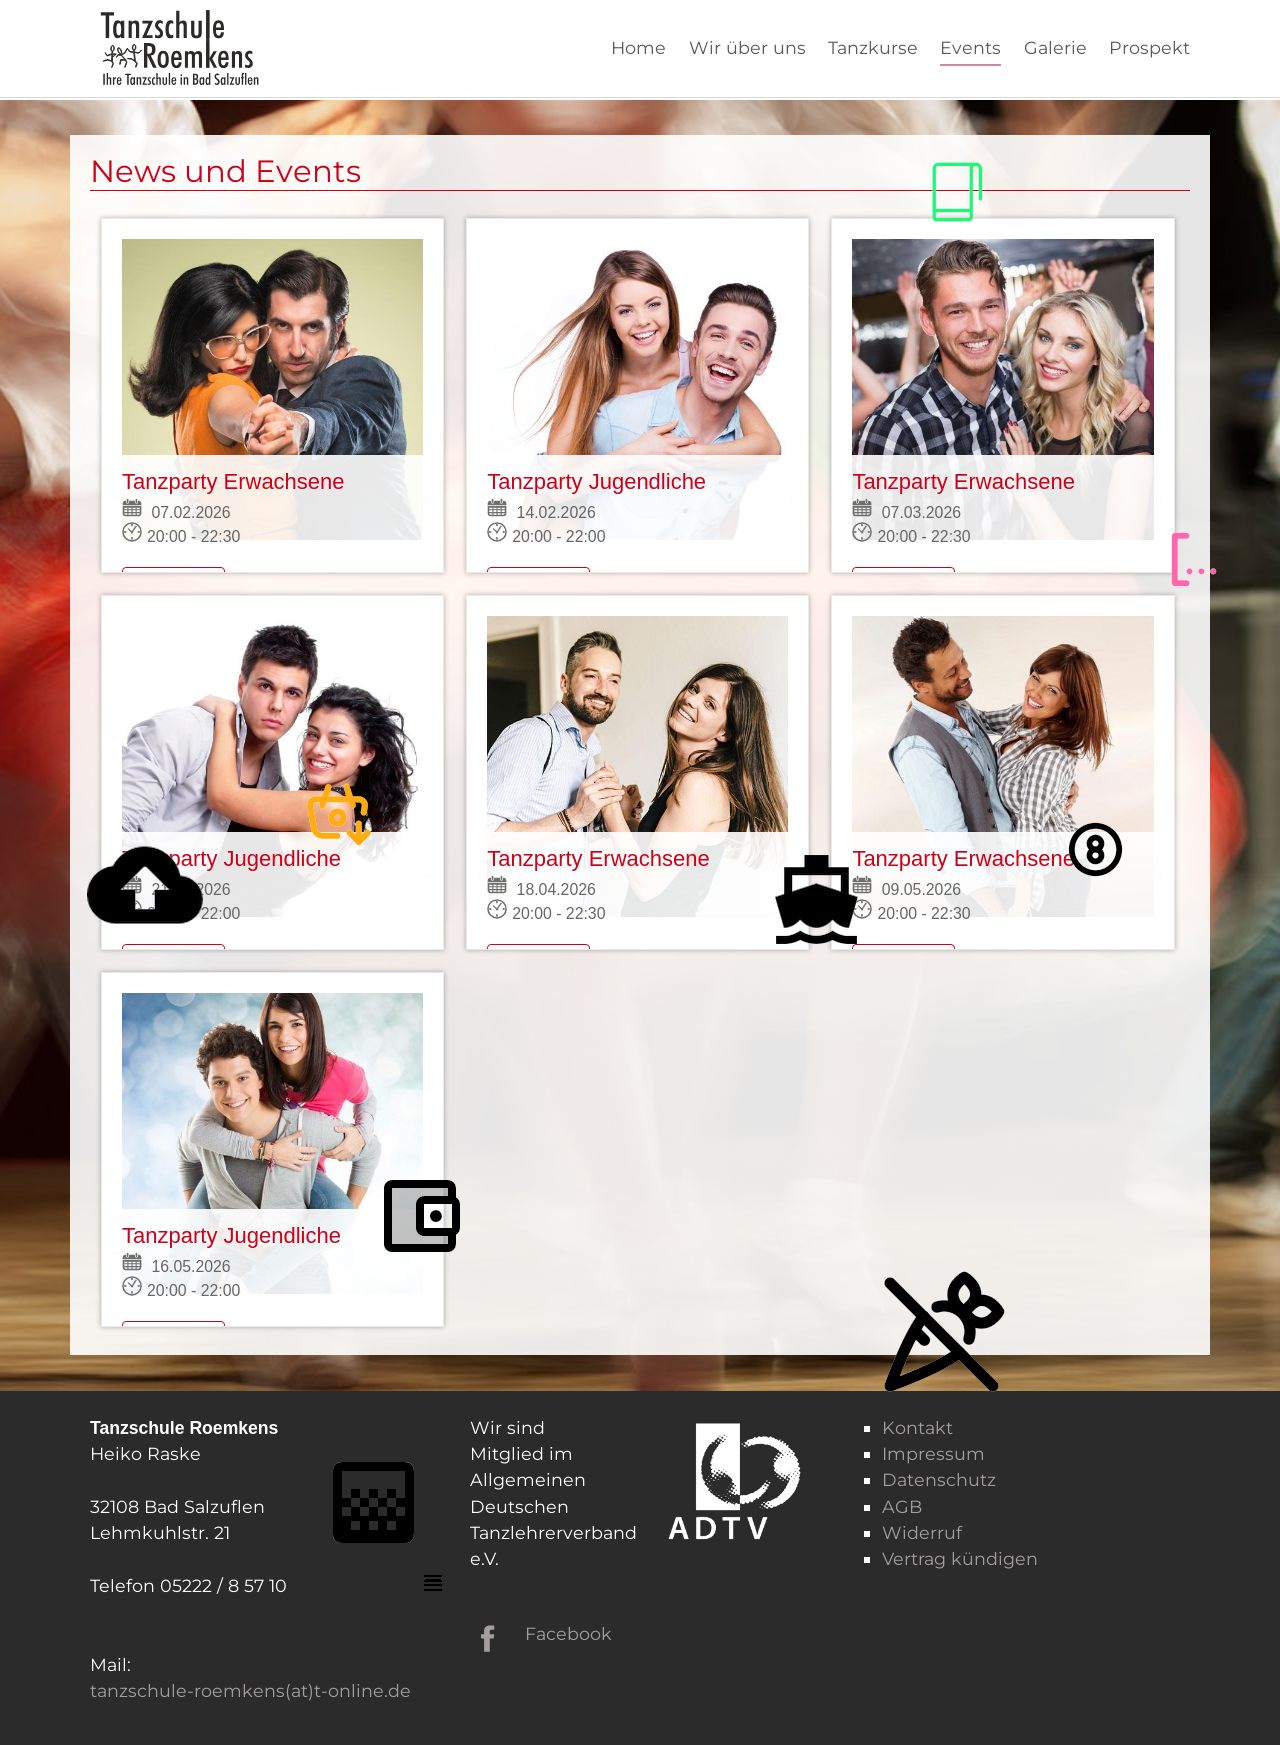 This screenshot has width=1280, height=1745. Describe the element at coordinates (955, 192) in the screenshot. I see `view towel or linen amenities` at that location.